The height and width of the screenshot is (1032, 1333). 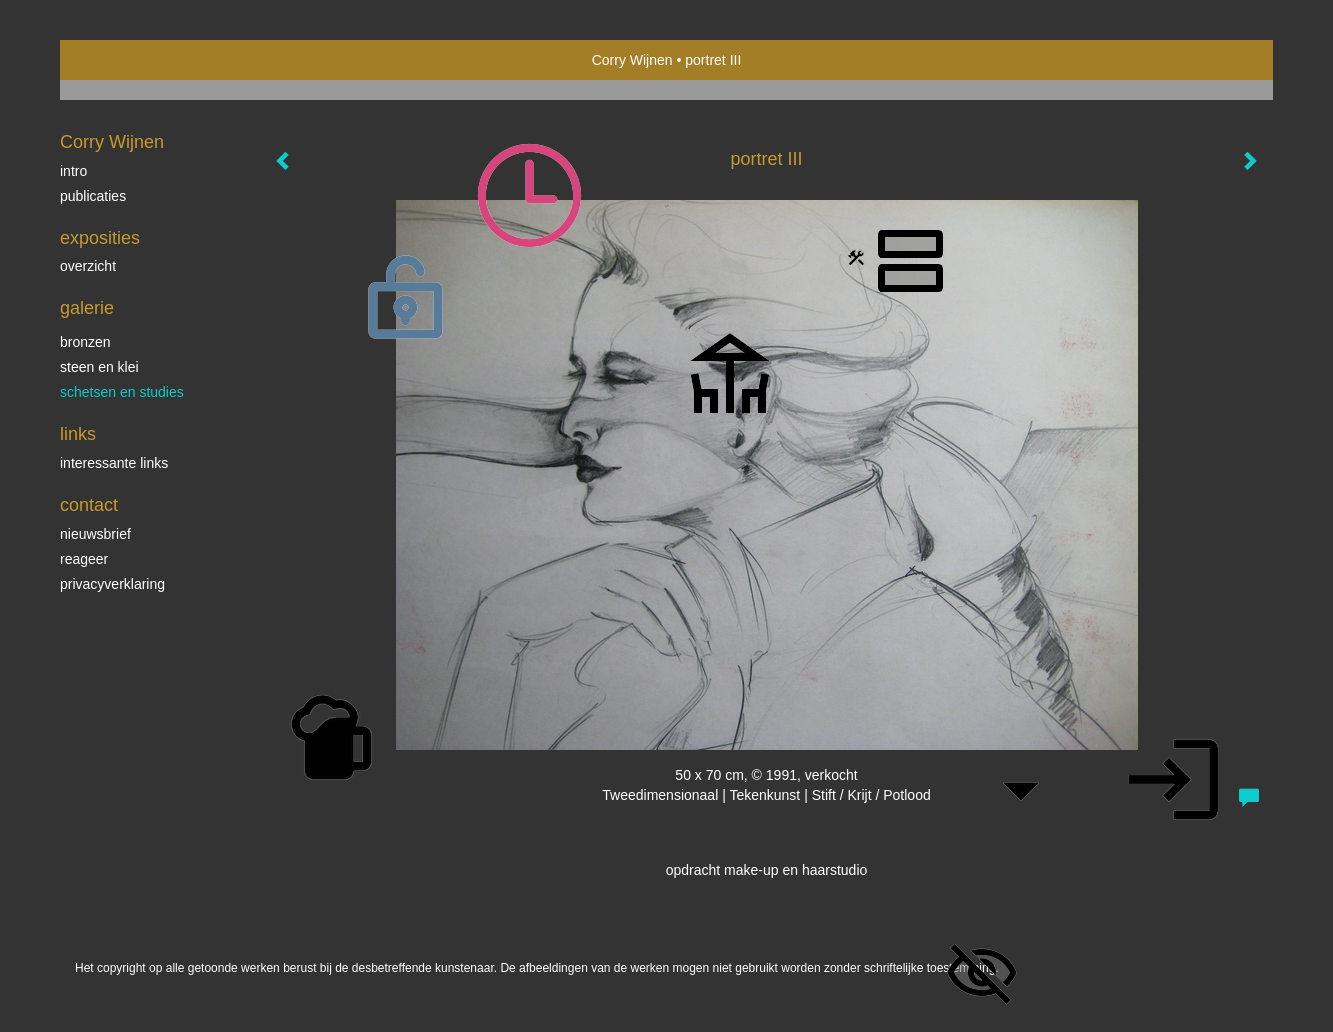 What do you see at coordinates (529, 195) in the screenshot?
I see `view time or clock settings` at bounding box center [529, 195].